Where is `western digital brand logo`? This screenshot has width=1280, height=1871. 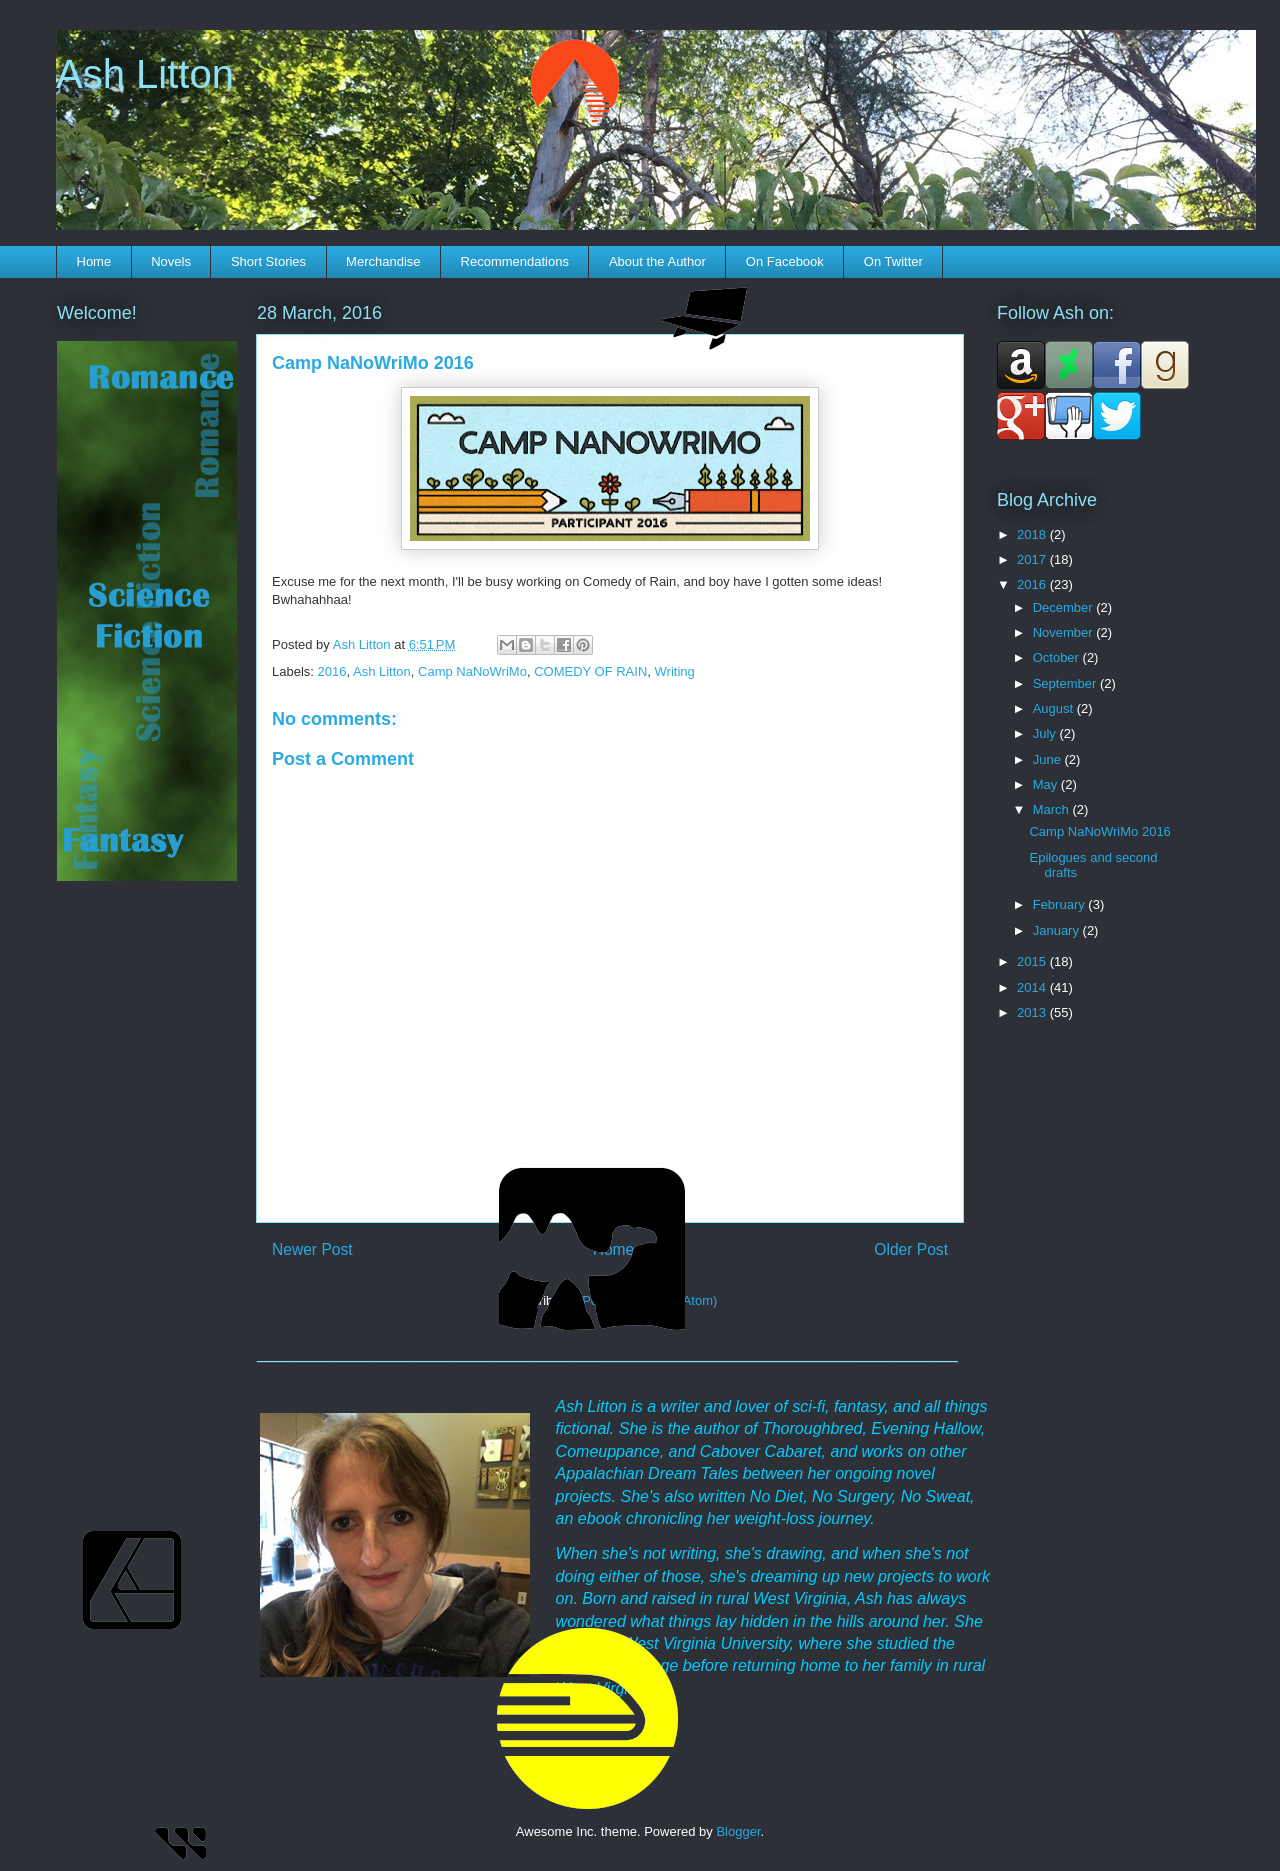 western digital brand logo is located at coordinates (180, 1843).